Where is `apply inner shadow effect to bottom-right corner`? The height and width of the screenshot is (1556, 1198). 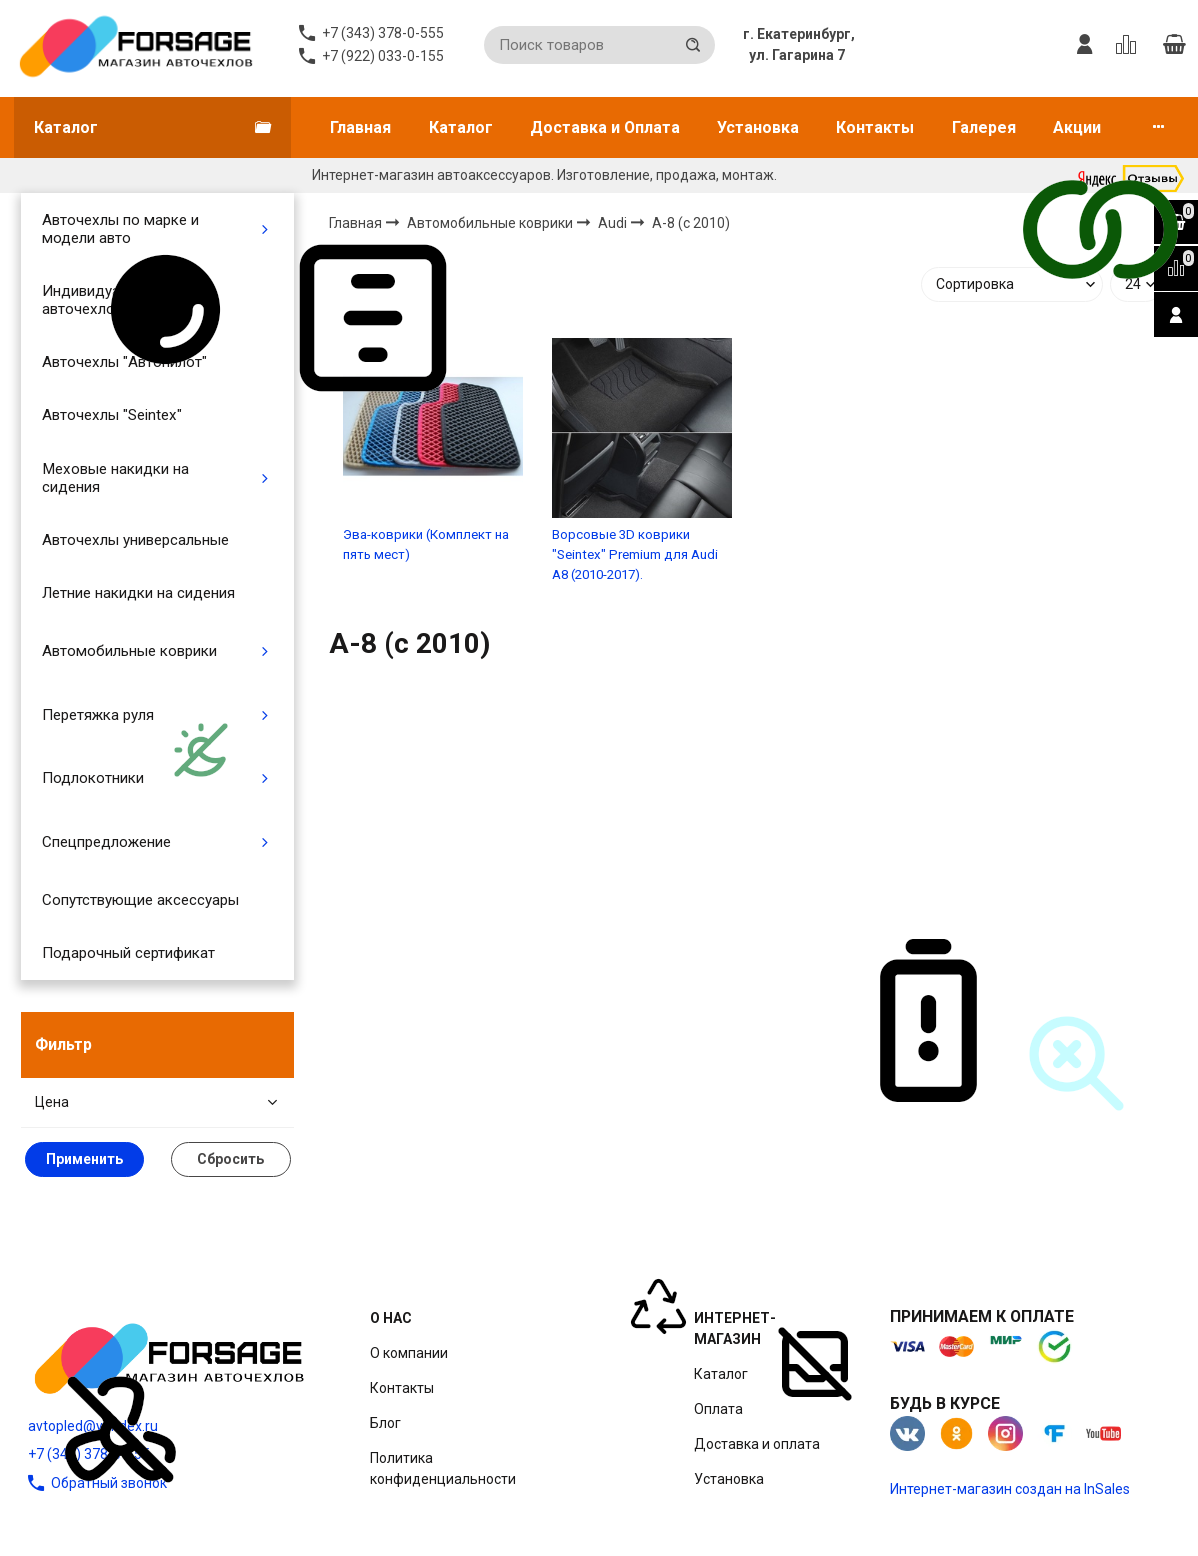 apply inner shadow effect to bottom-right corner is located at coordinates (165, 309).